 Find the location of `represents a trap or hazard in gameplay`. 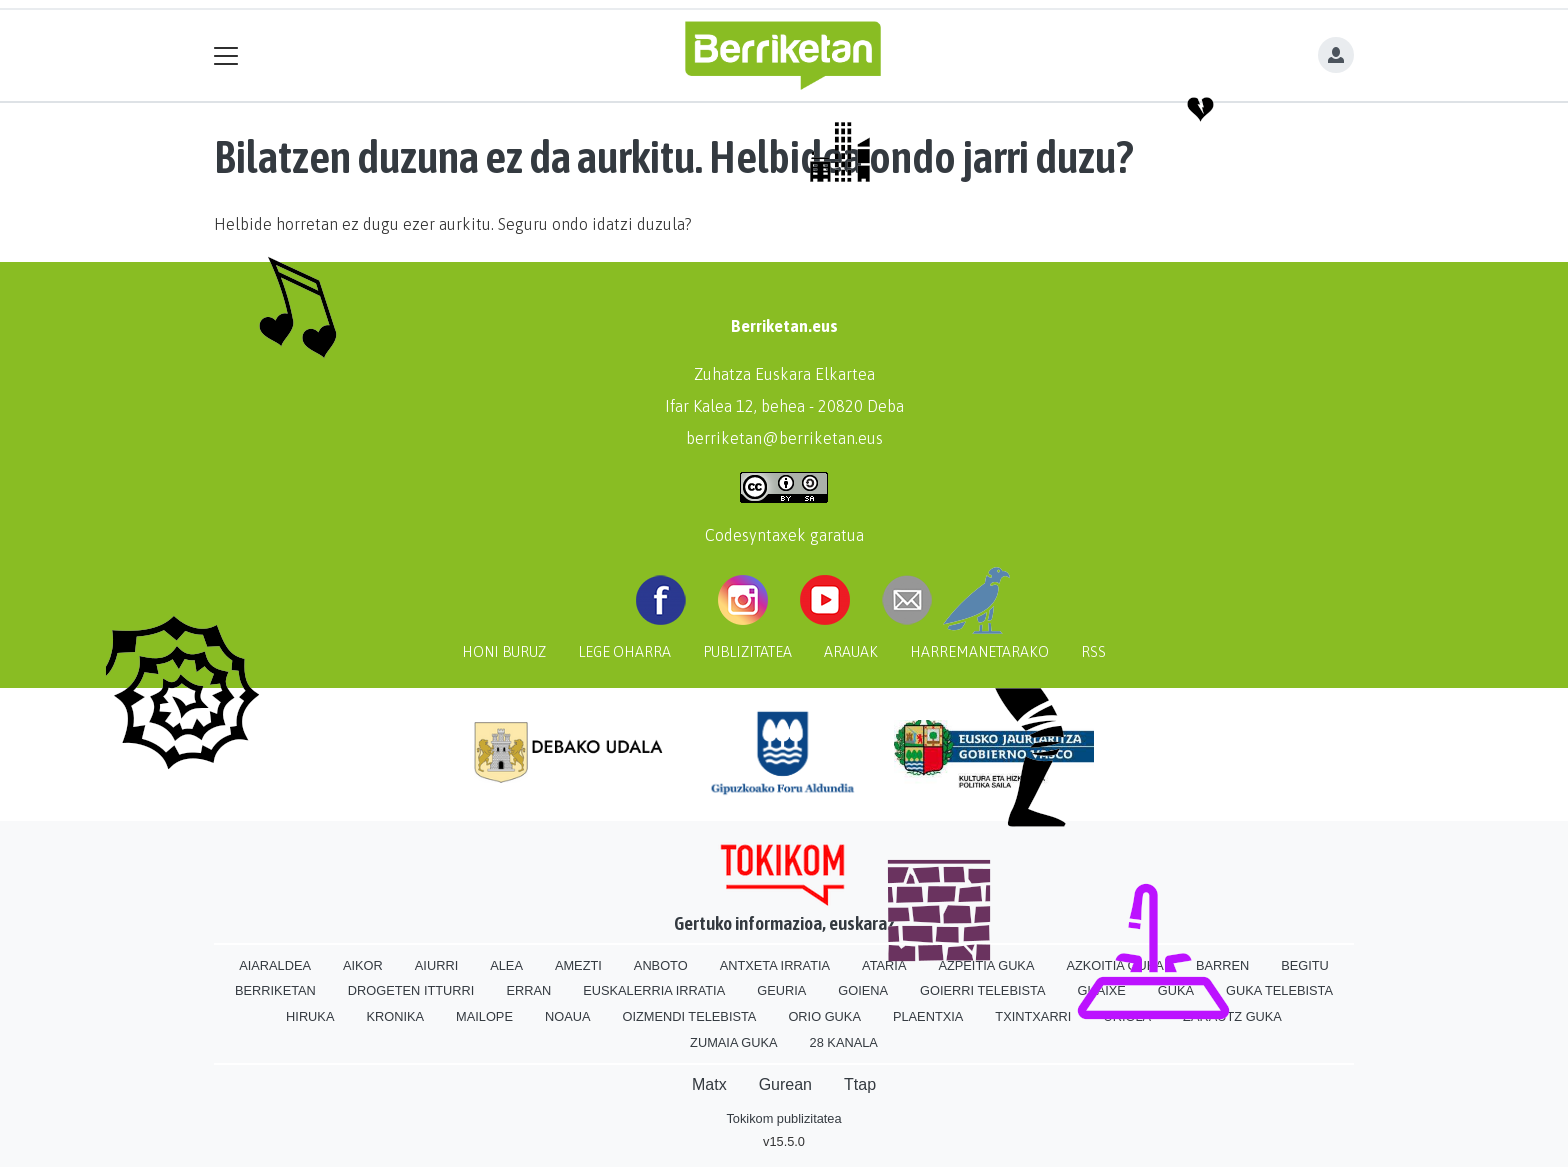

represents a trap or hazard in gameplay is located at coordinates (182, 692).